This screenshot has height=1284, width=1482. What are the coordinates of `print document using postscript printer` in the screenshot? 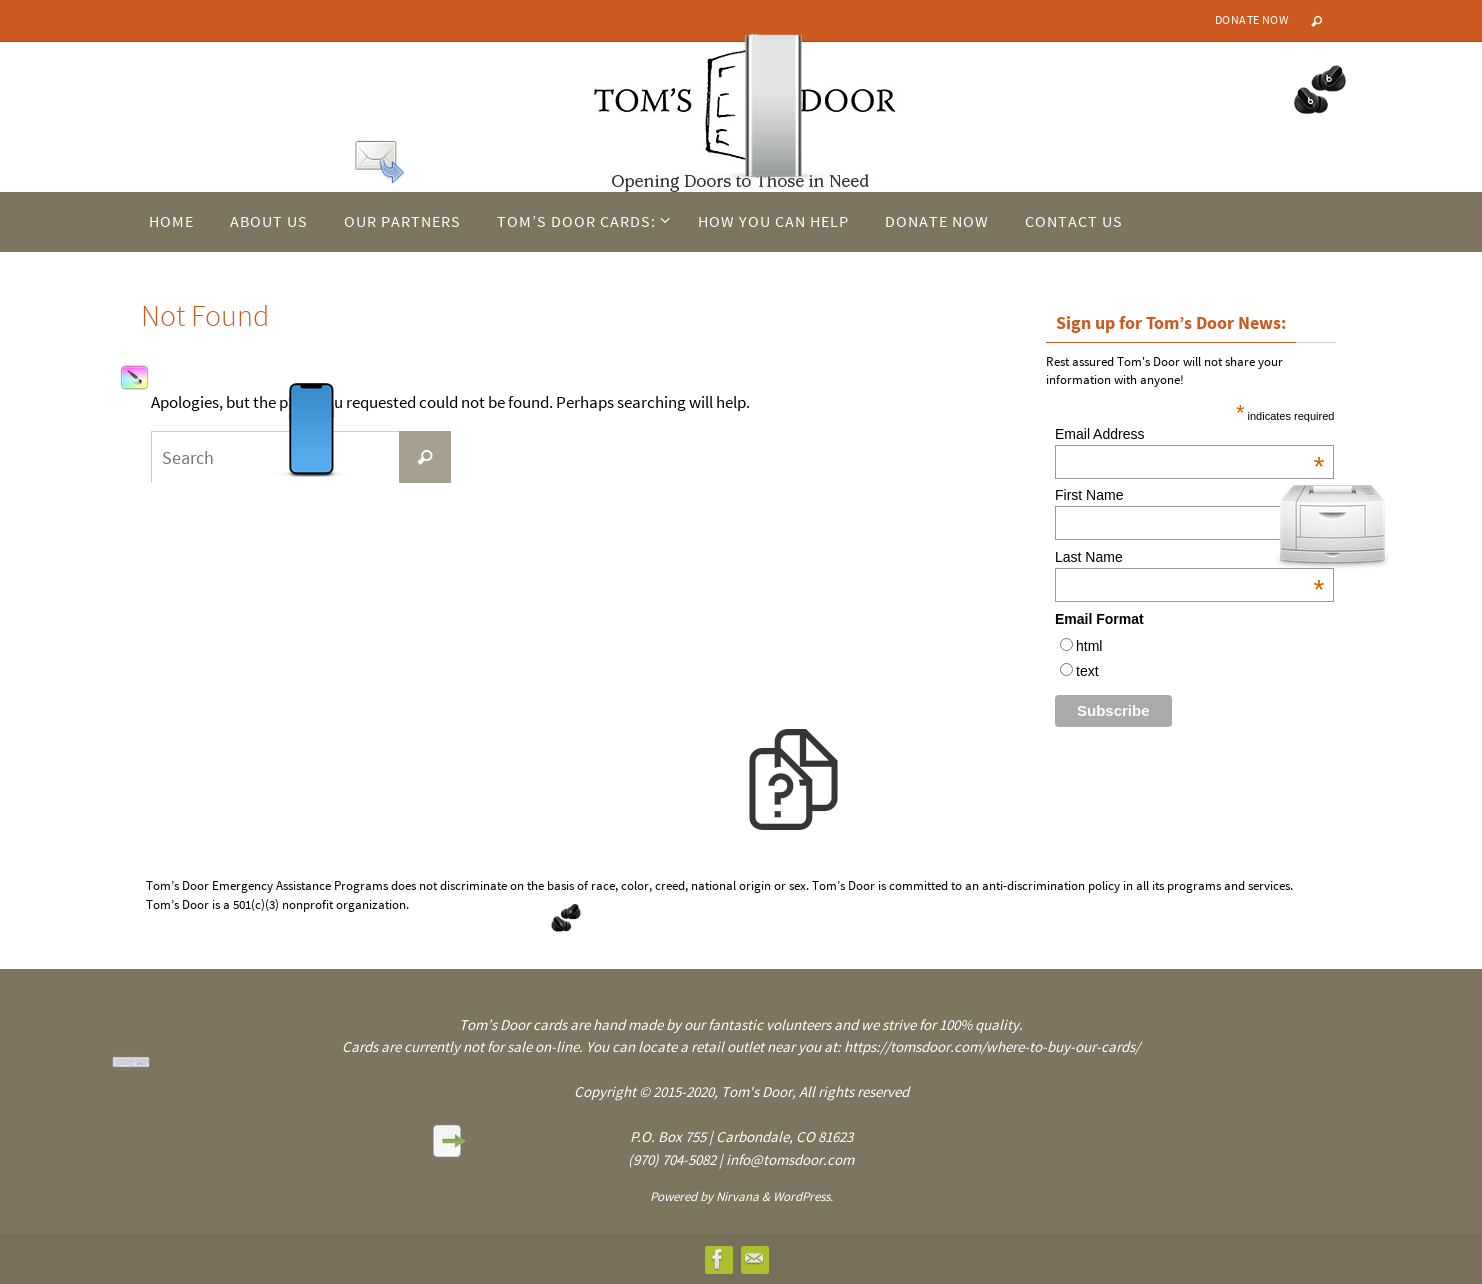 It's located at (1332, 524).